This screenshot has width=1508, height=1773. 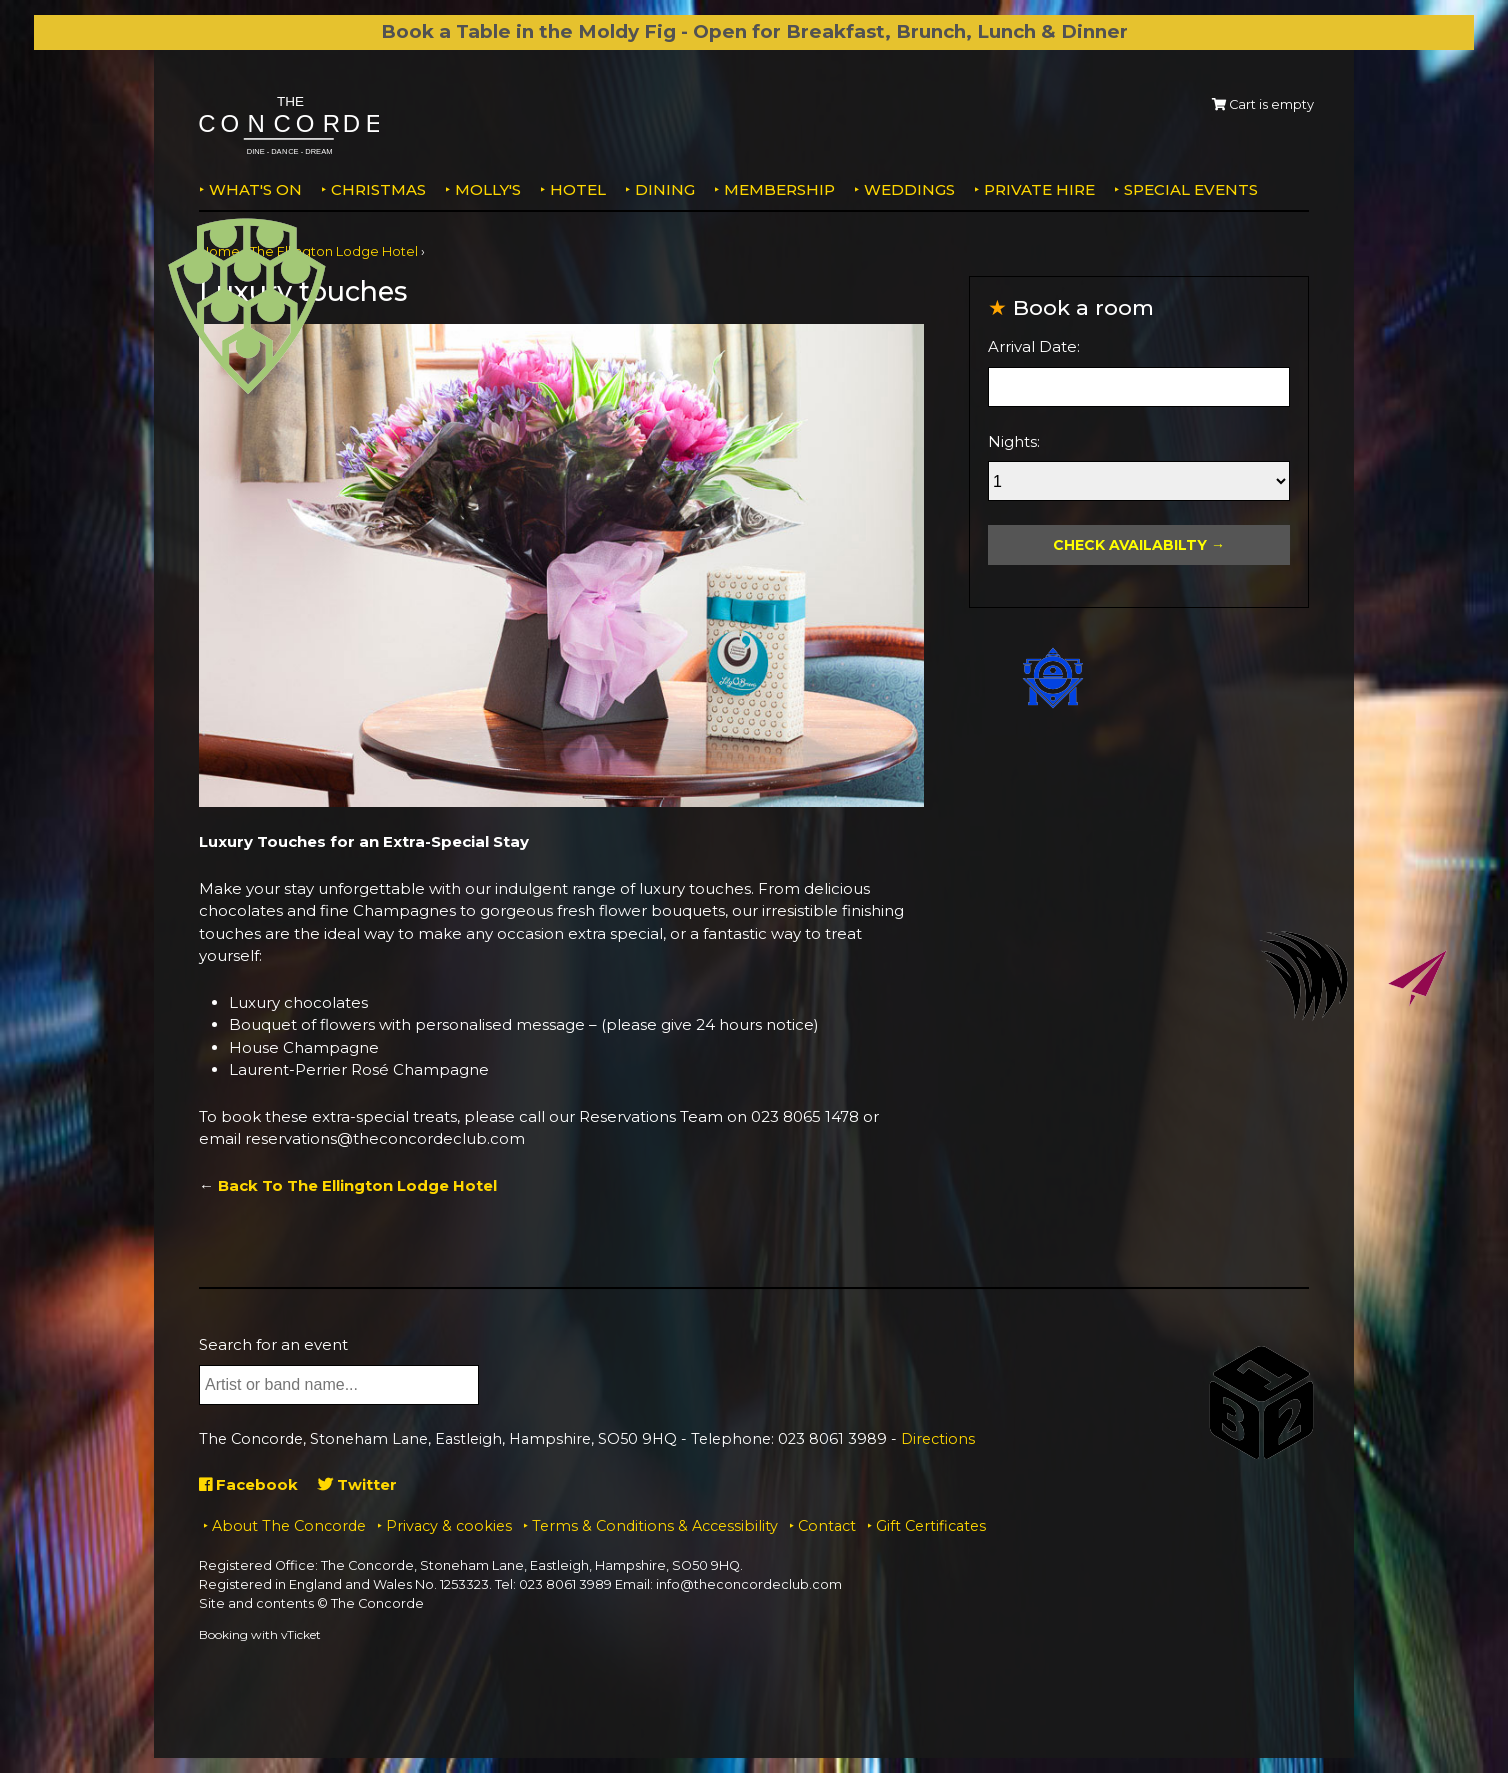 What do you see at coordinates (1304, 975) in the screenshot?
I see `indicates a wound or injury status effect` at bounding box center [1304, 975].